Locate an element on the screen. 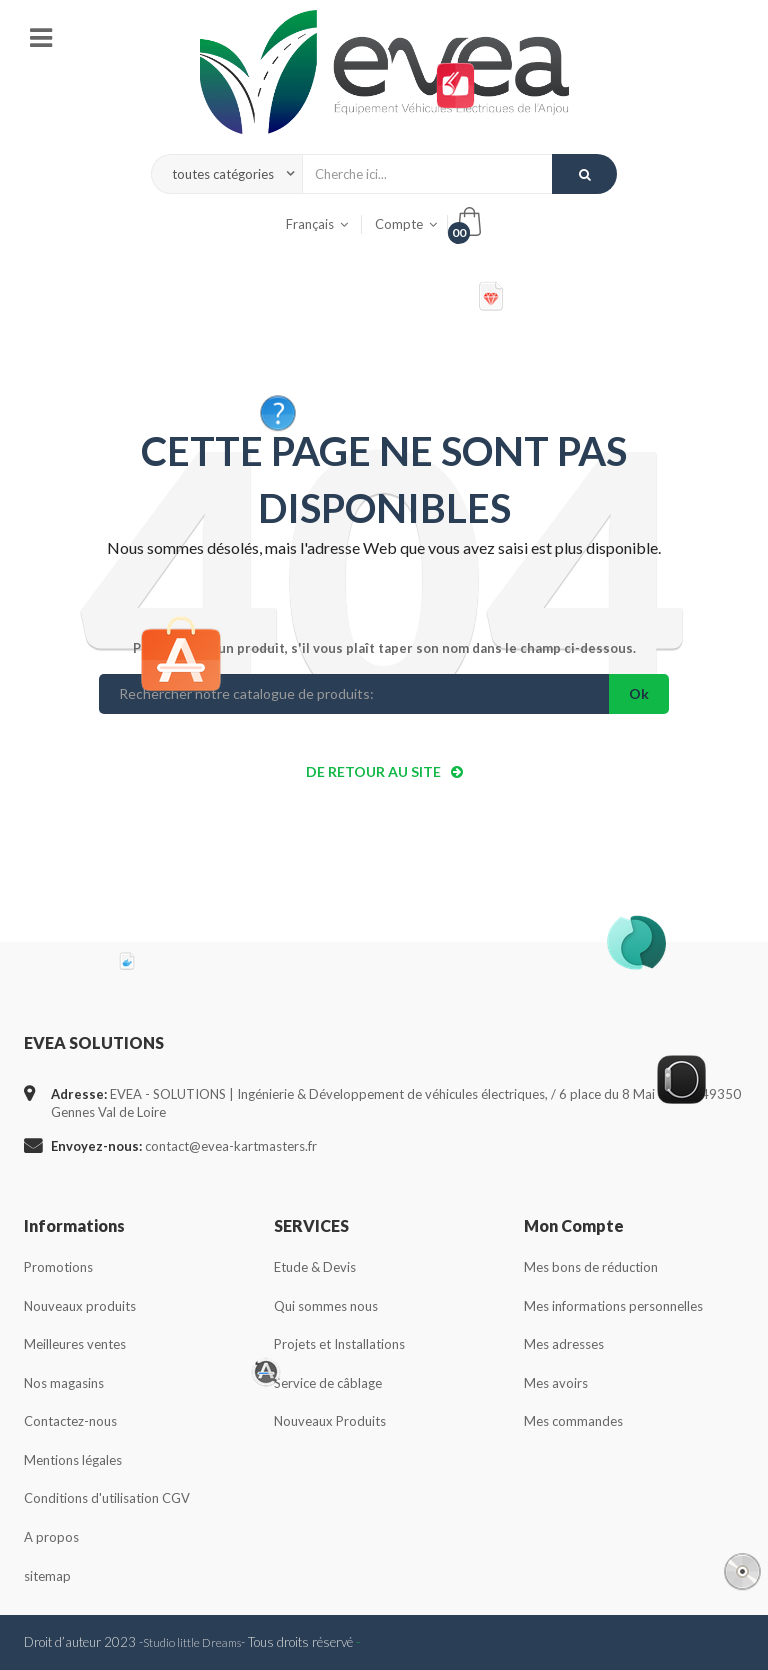 The image size is (768, 1670). postscript document file type indicator is located at coordinates (455, 85).